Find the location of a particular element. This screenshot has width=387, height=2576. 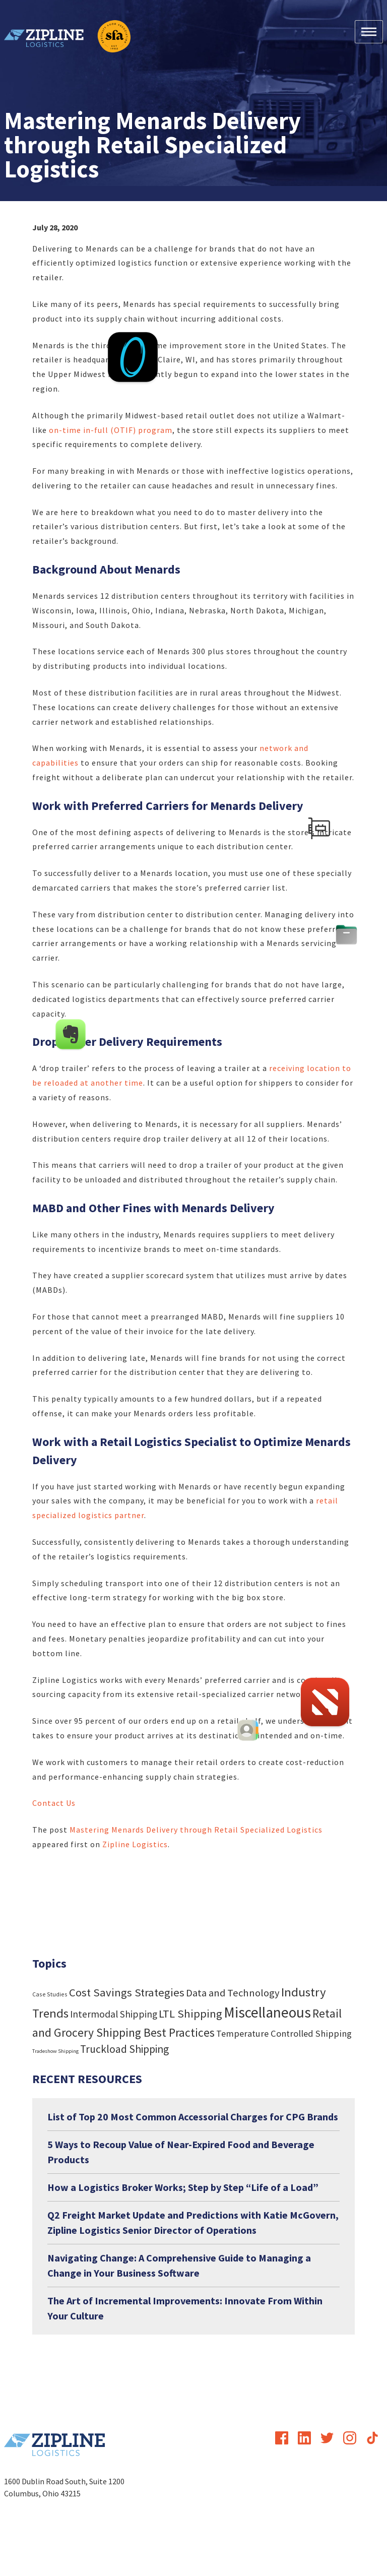

open the portal app is located at coordinates (133, 357).